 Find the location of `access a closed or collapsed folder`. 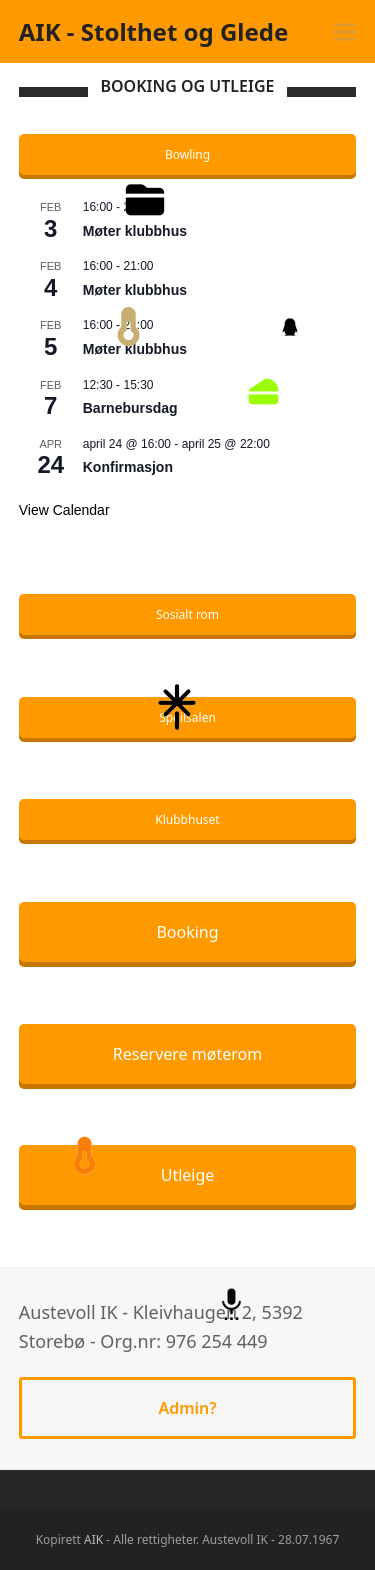

access a closed or collapsed folder is located at coordinates (145, 201).